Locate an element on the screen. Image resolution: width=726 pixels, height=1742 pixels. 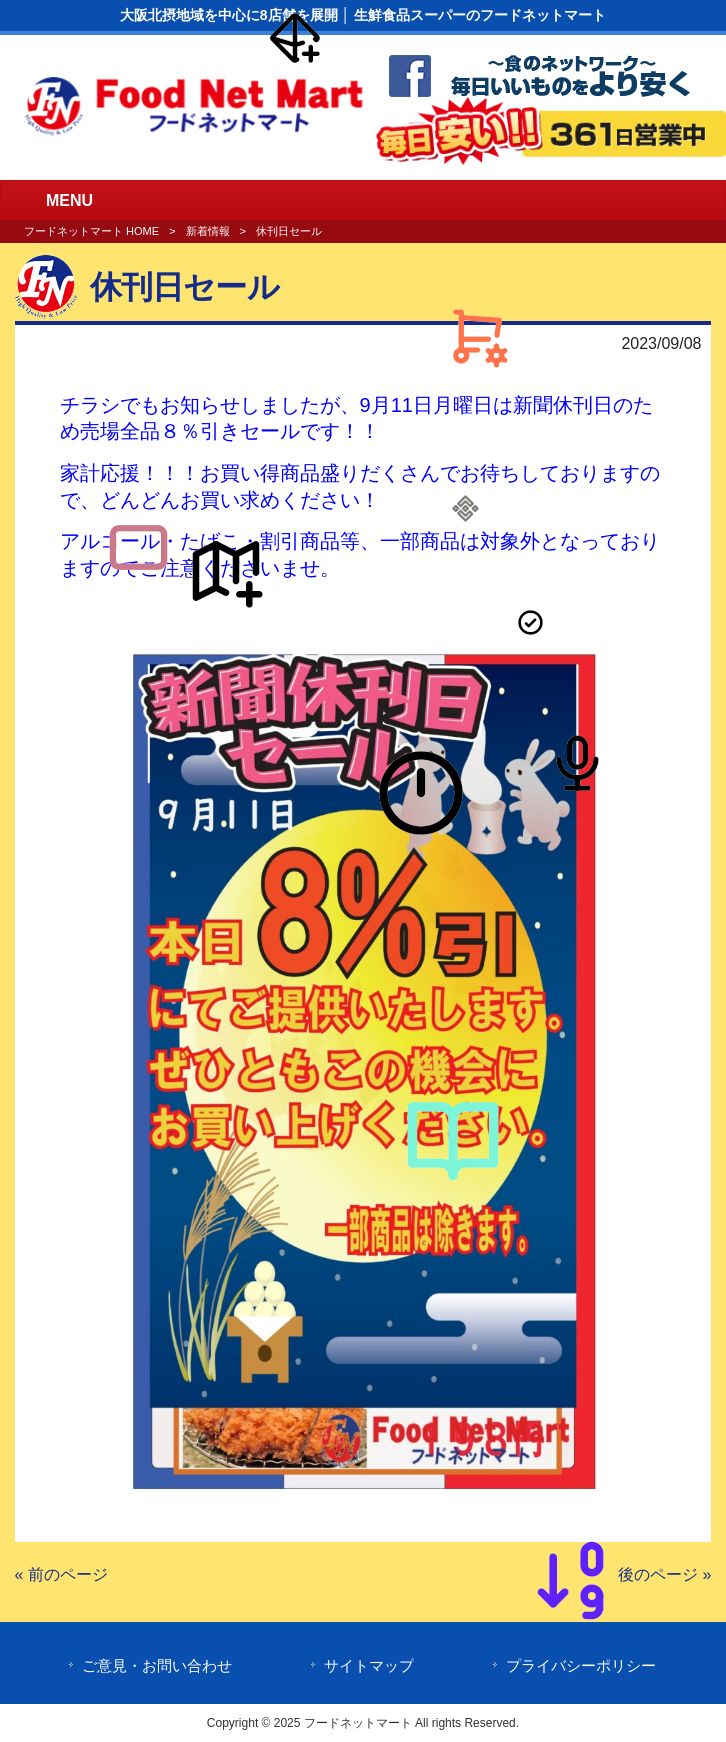
sort numbers in ascending order (0-9) is located at coordinates (572, 1580).